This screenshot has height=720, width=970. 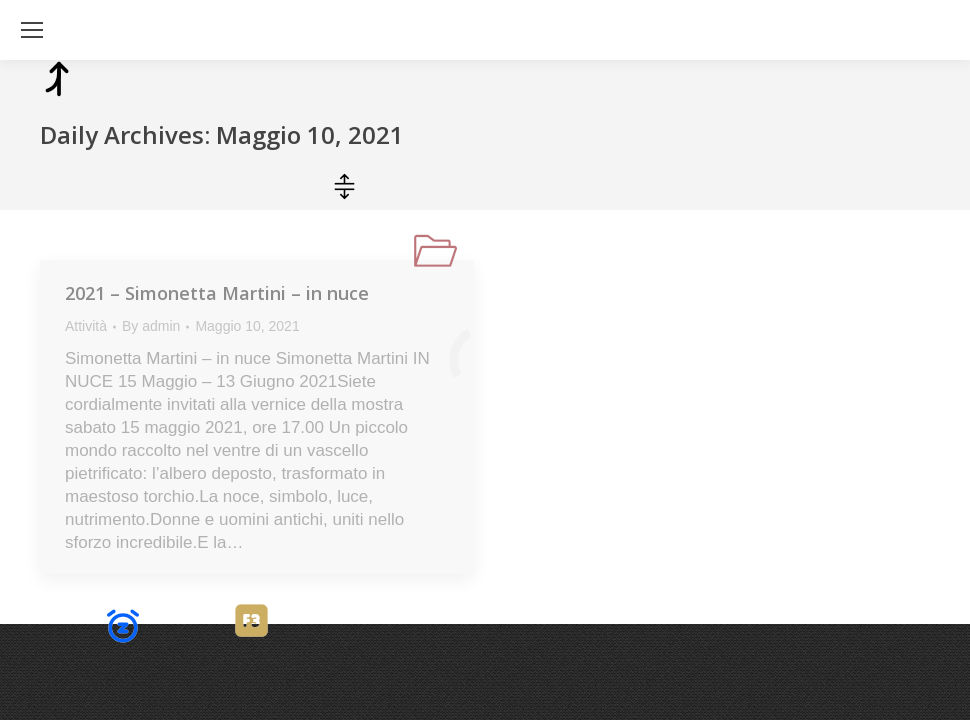 What do you see at coordinates (59, 79) in the screenshot?
I see `merge content or branches to the left` at bounding box center [59, 79].